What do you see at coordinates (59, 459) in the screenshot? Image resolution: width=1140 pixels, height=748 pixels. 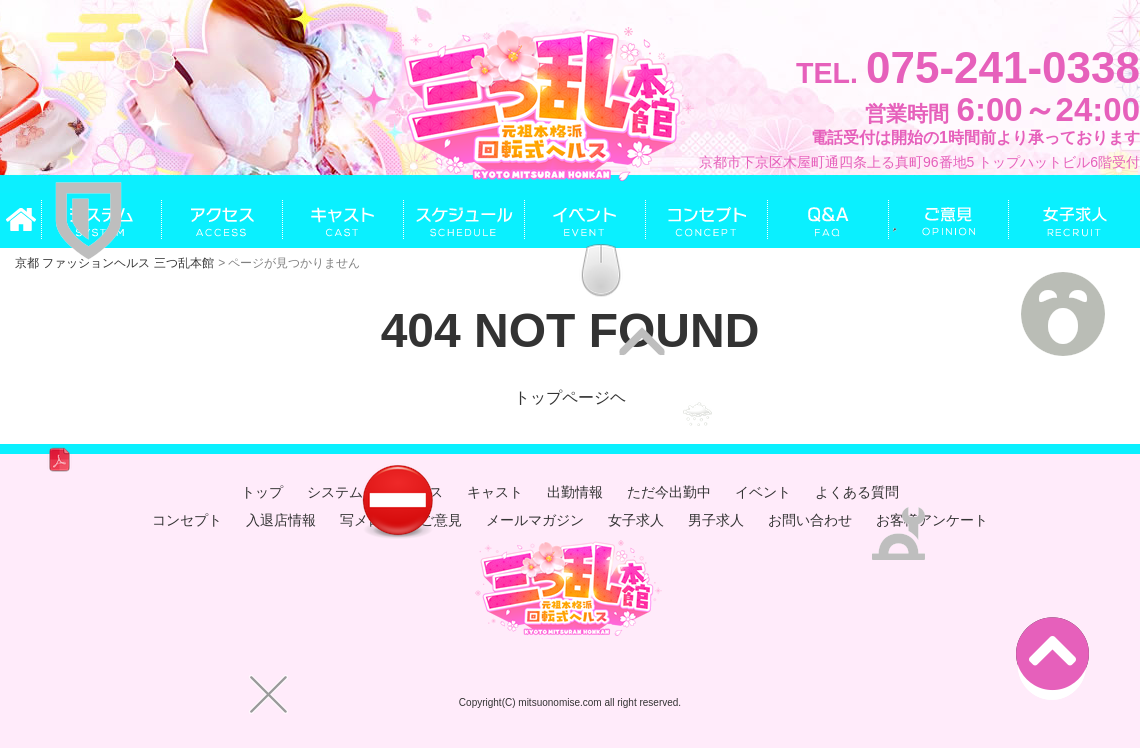 I see `a PDF document file` at bounding box center [59, 459].